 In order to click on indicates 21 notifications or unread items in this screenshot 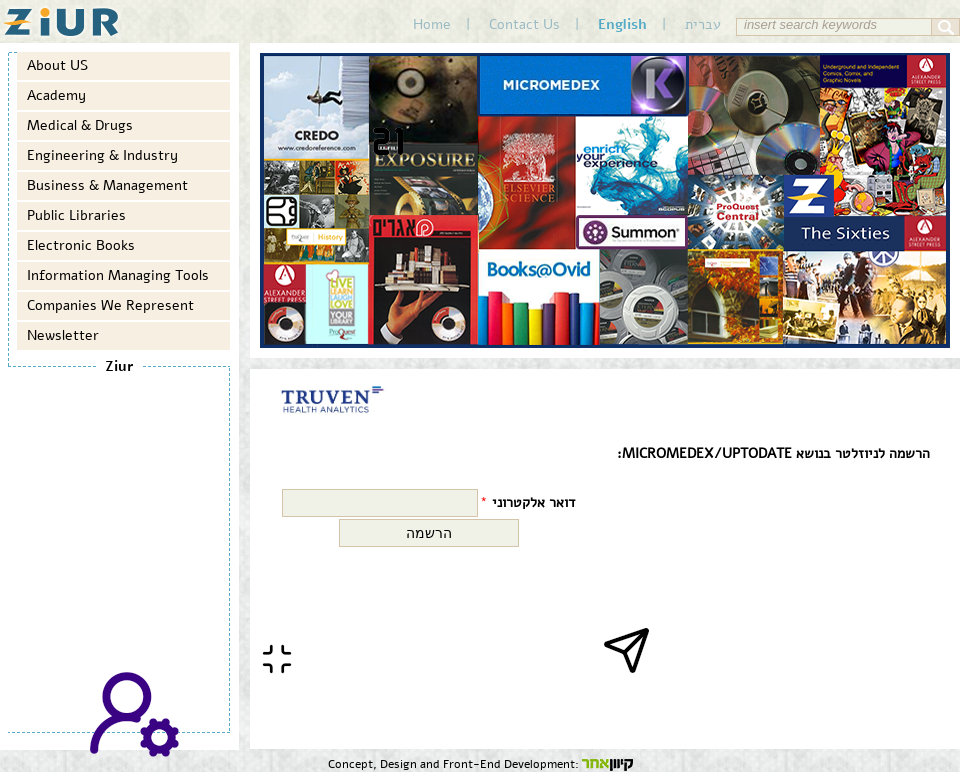, I will do `click(389, 141)`.